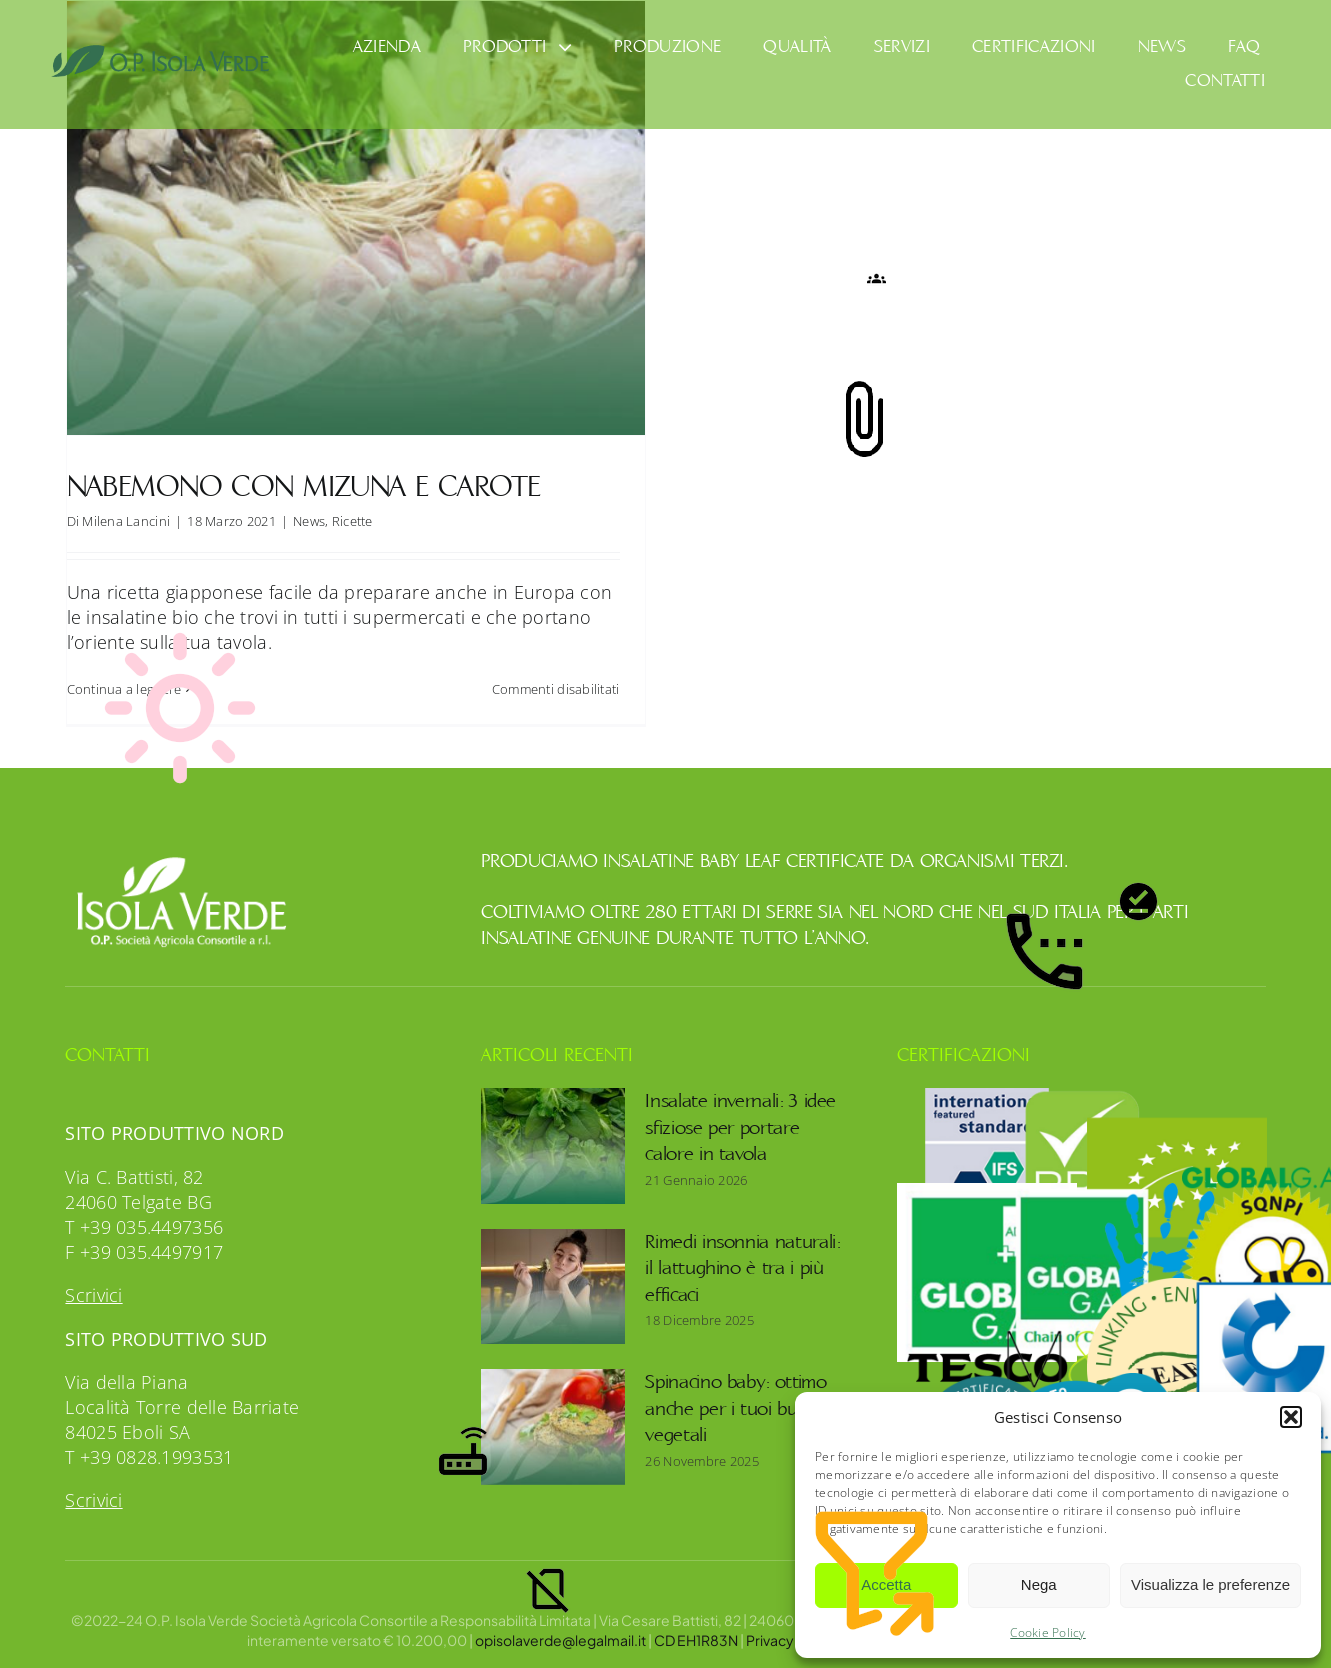 This screenshot has height=1668, width=1331. What do you see at coordinates (871, 1567) in the screenshot?
I see `share current filter settings` at bounding box center [871, 1567].